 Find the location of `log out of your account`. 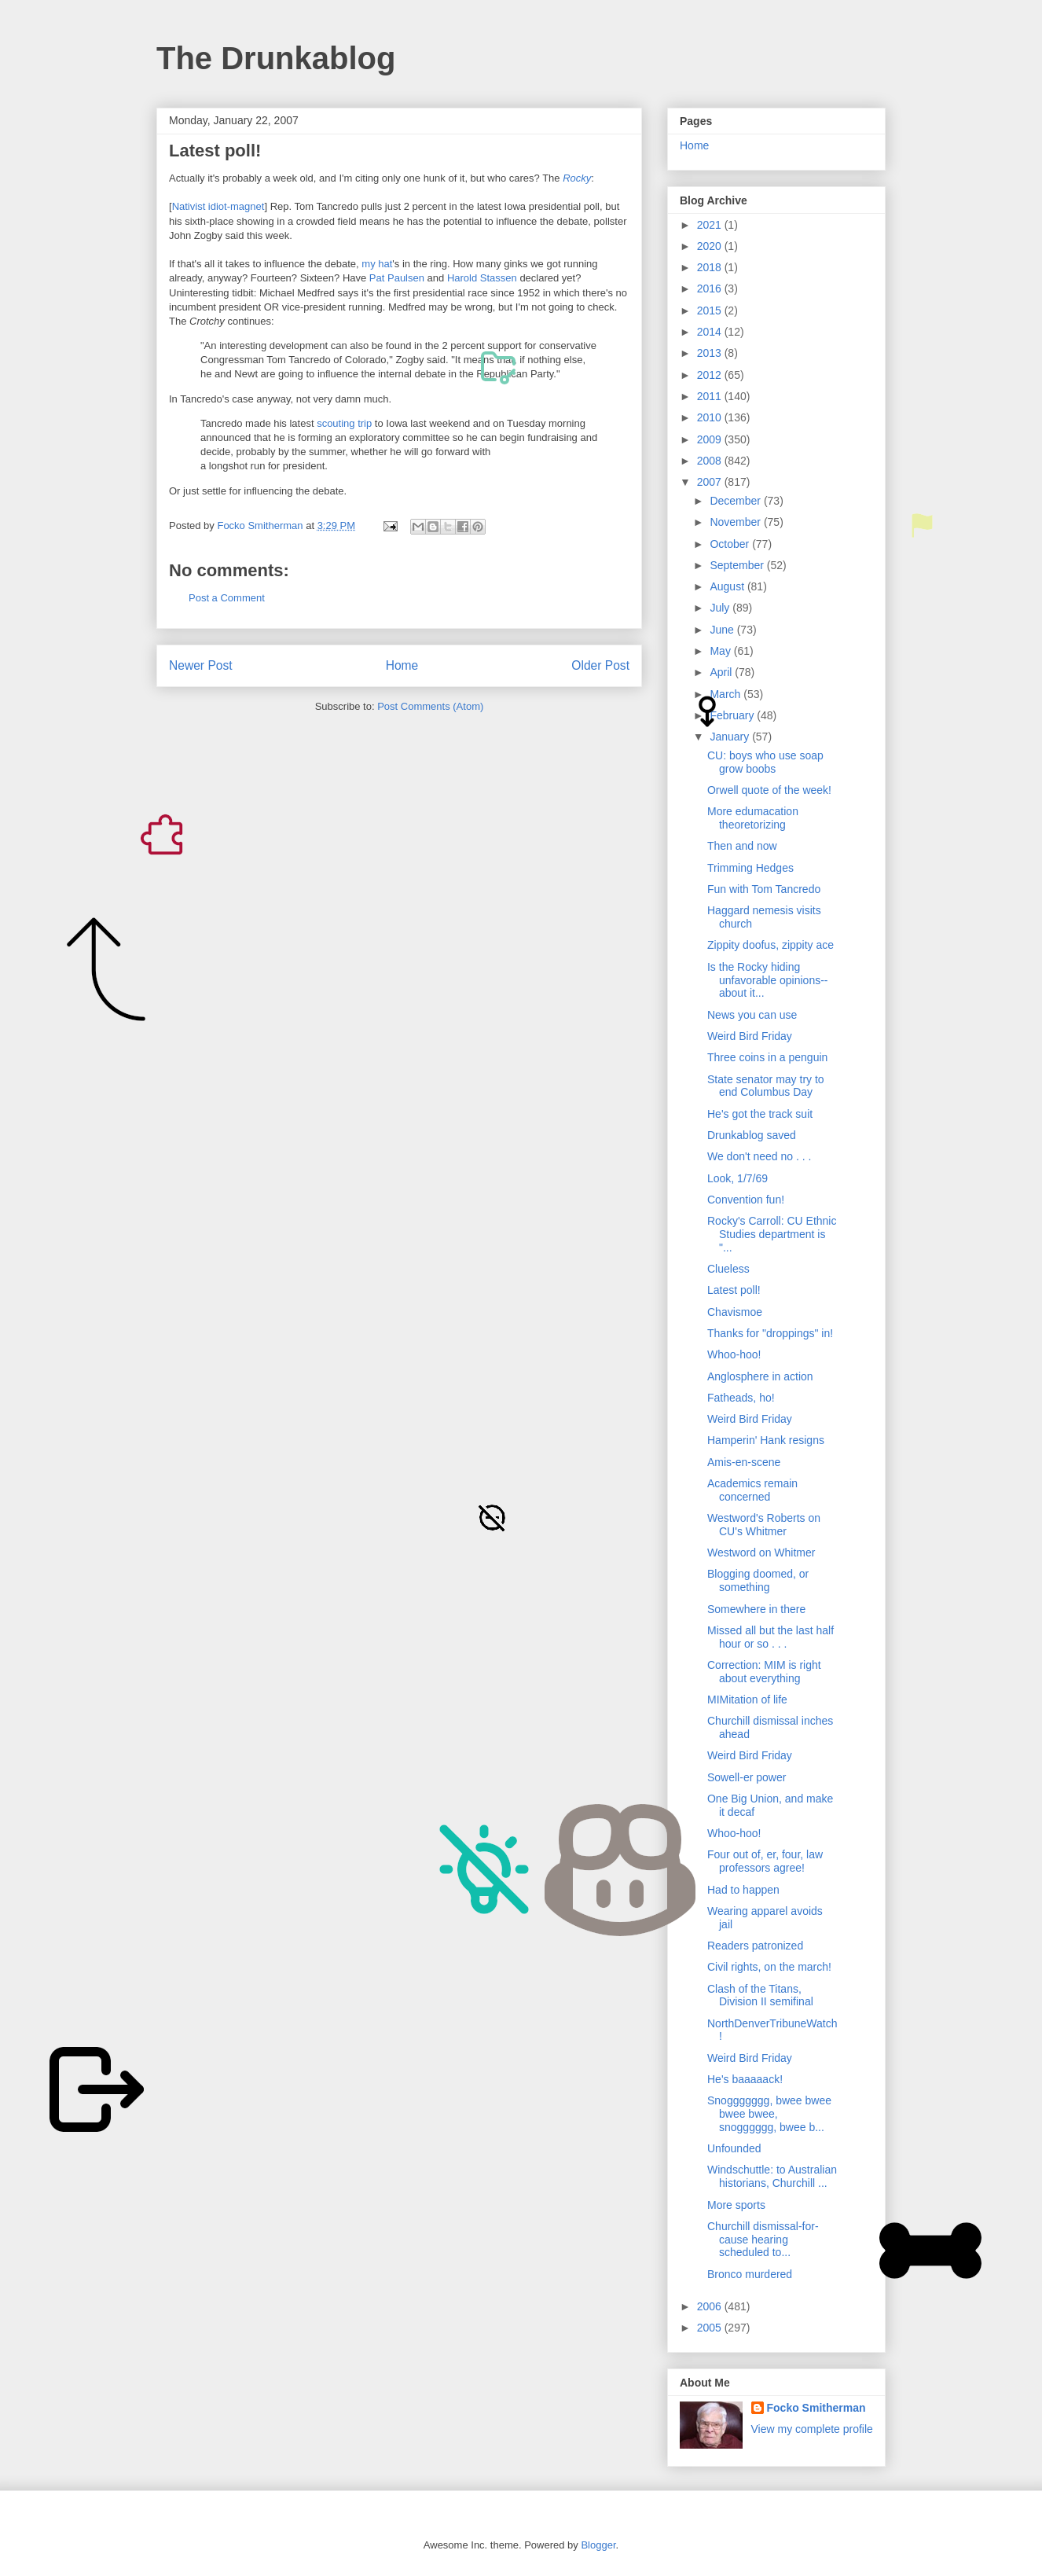

log out of your account is located at coordinates (97, 2089).